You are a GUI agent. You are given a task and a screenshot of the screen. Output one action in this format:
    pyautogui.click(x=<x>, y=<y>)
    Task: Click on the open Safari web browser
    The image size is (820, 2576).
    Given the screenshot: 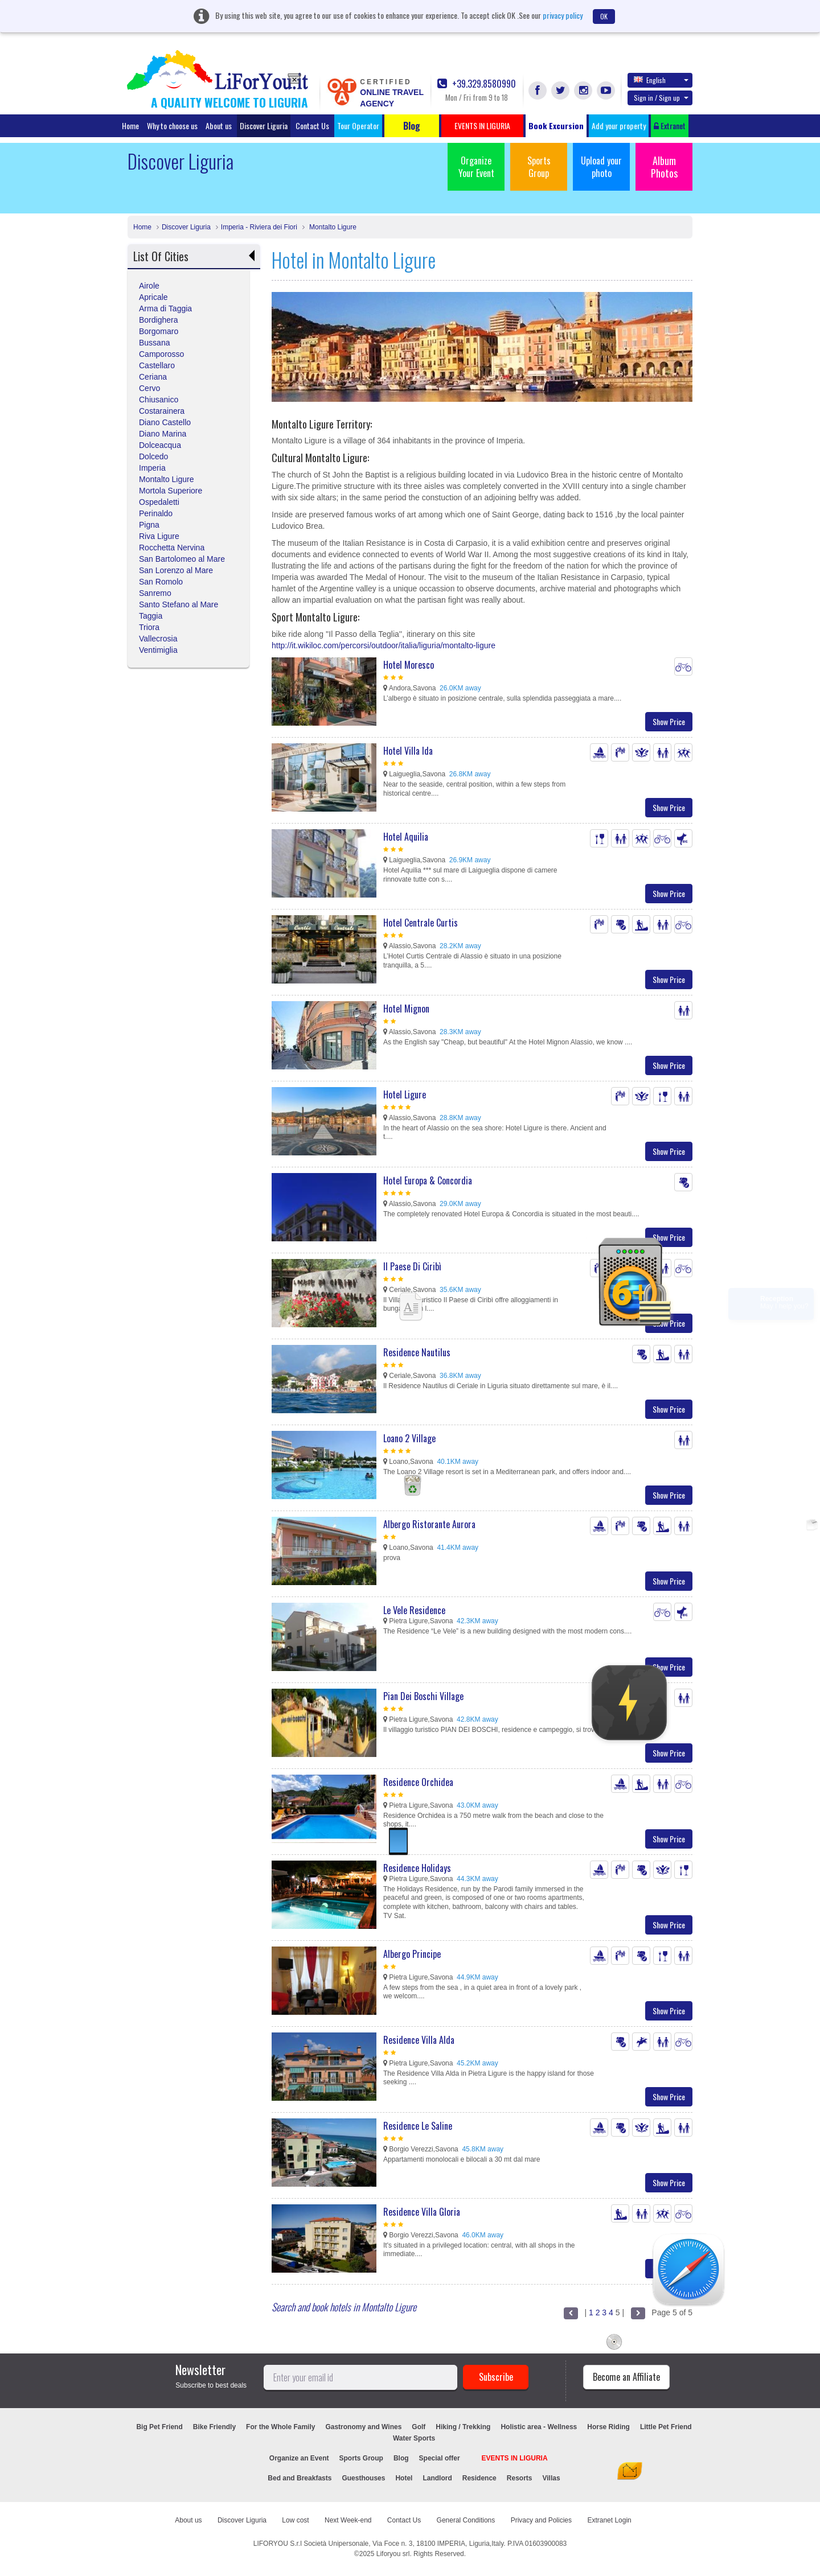 What is the action you would take?
    pyautogui.click(x=688, y=2269)
    